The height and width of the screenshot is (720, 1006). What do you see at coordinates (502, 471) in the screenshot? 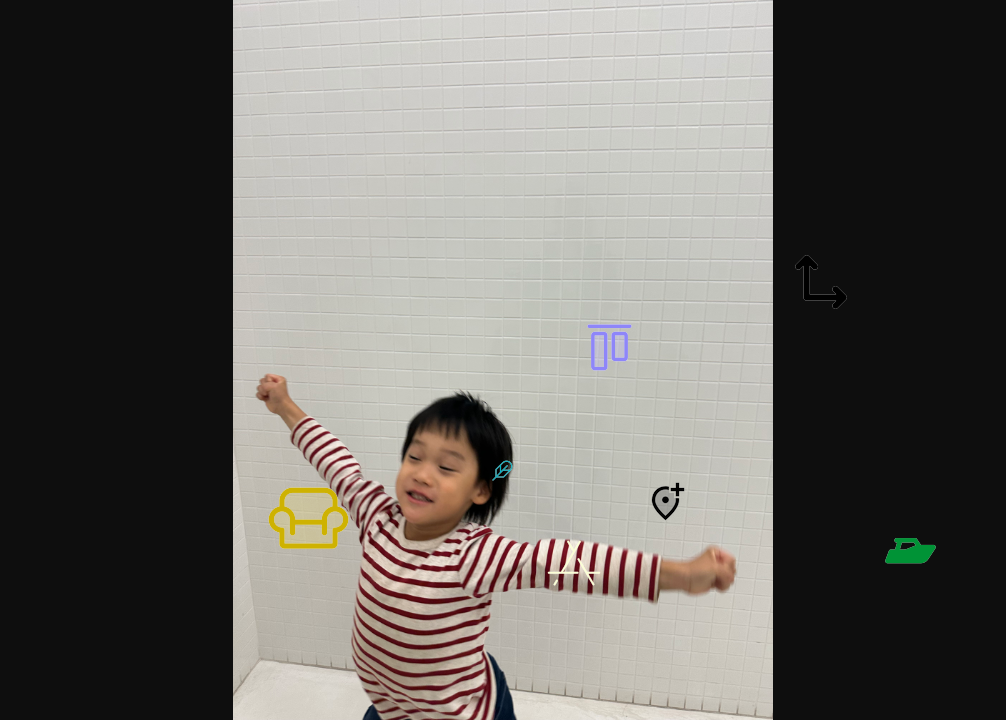
I see `compose a new message or note` at bounding box center [502, 471].